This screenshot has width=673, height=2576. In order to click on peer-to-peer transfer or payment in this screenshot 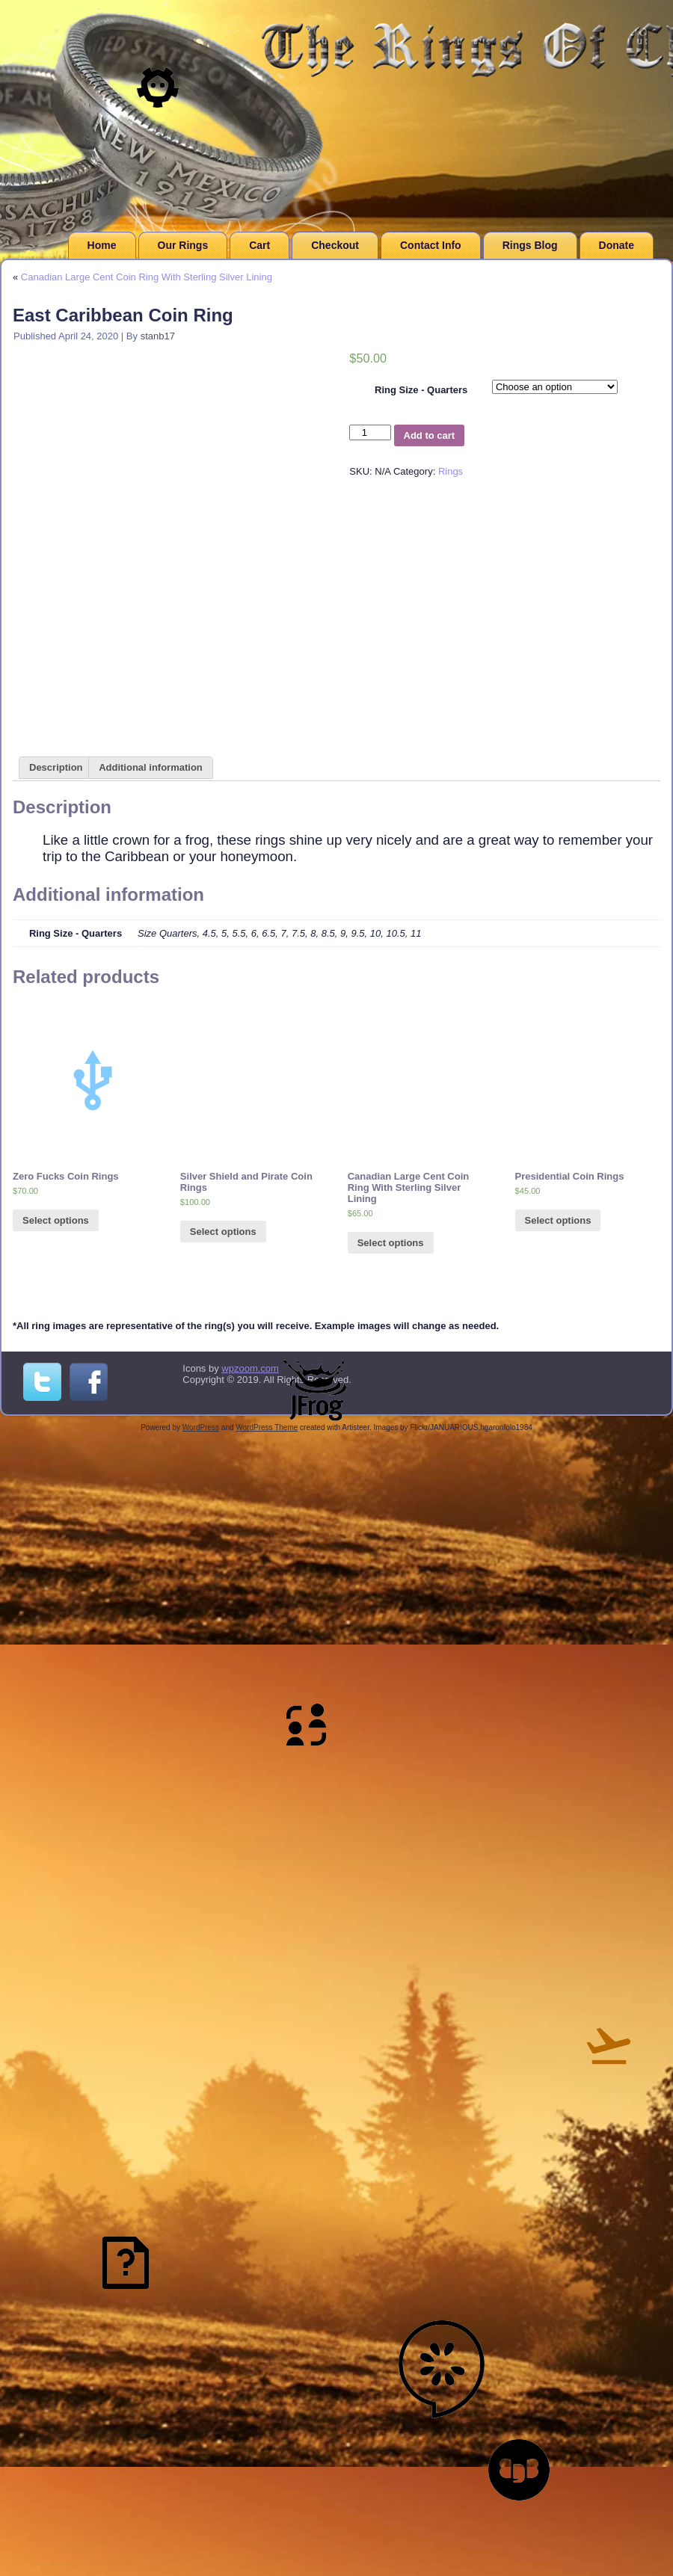, I will do `click(306, 1725)`.